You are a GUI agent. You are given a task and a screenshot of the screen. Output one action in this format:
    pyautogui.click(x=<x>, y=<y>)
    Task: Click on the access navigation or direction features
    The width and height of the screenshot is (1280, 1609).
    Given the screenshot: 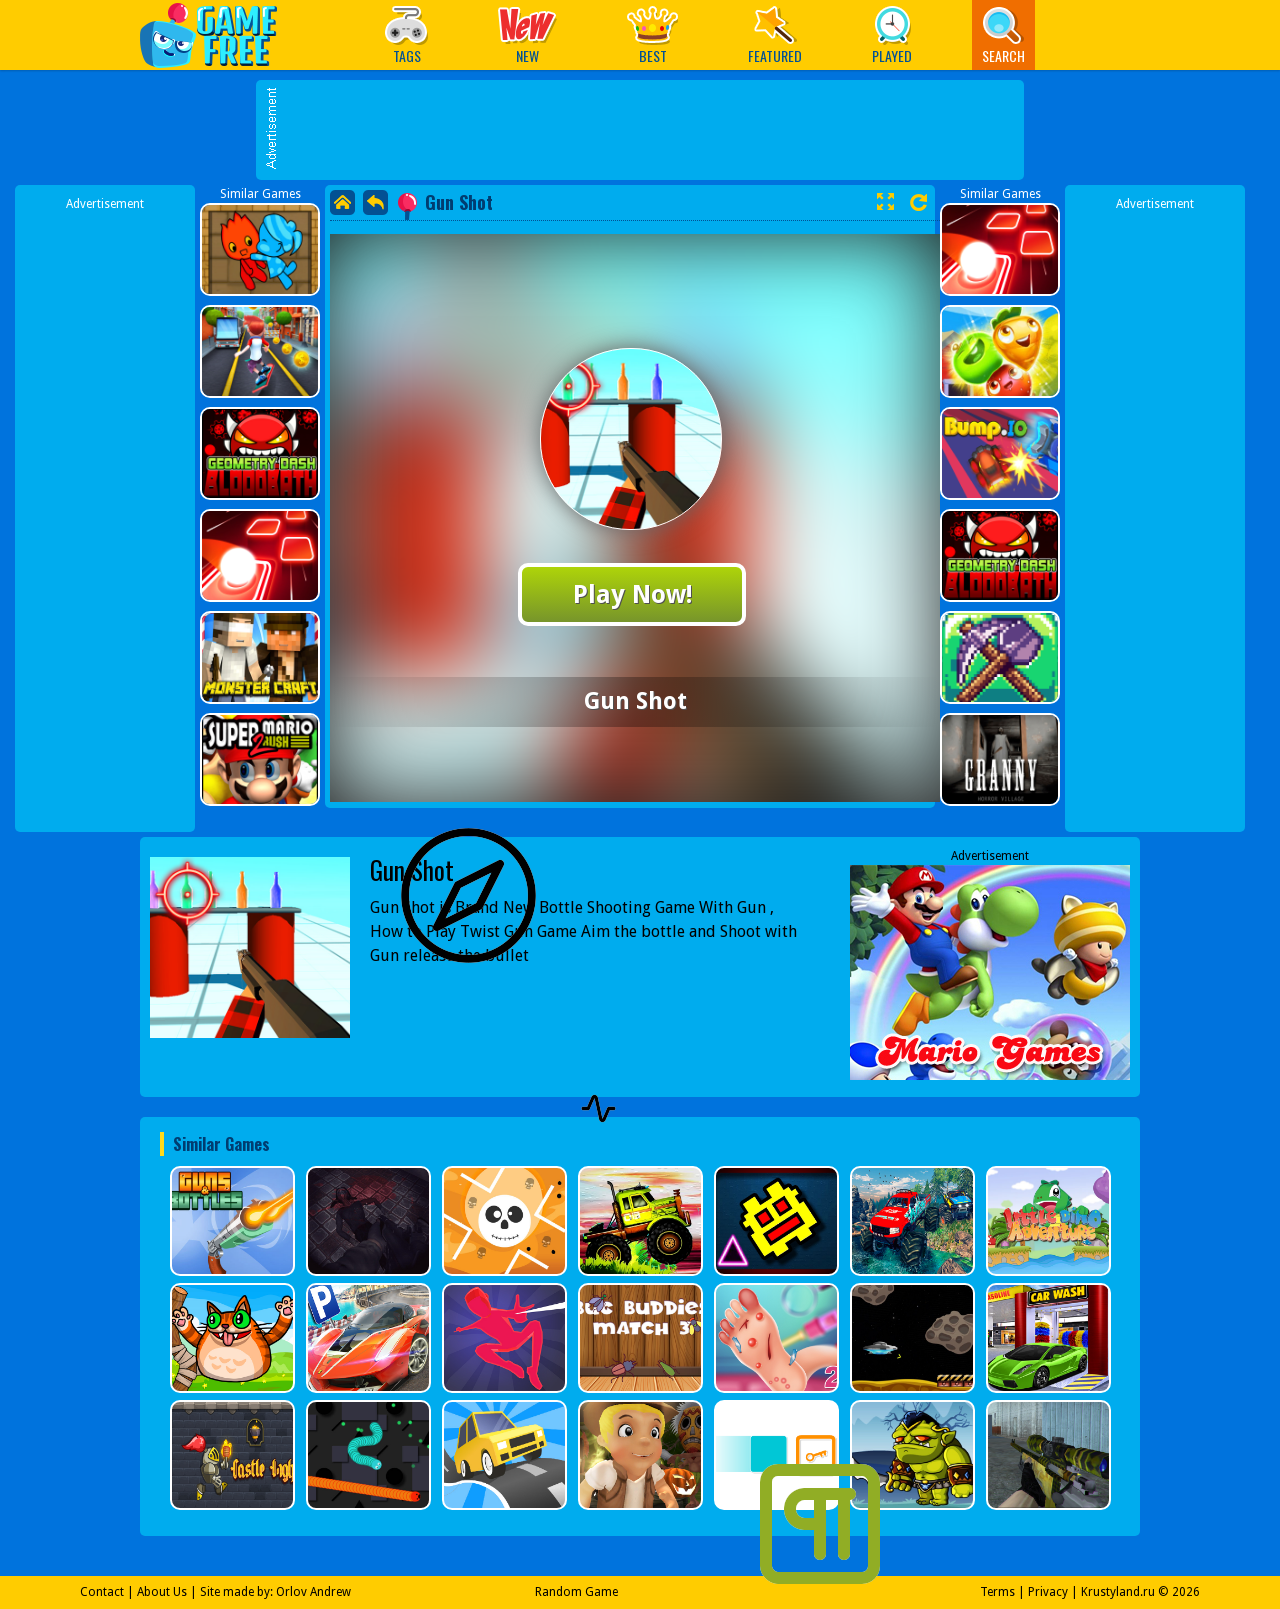 What is the action you would take?
    pyautogui.click(x=468, y=895)
    